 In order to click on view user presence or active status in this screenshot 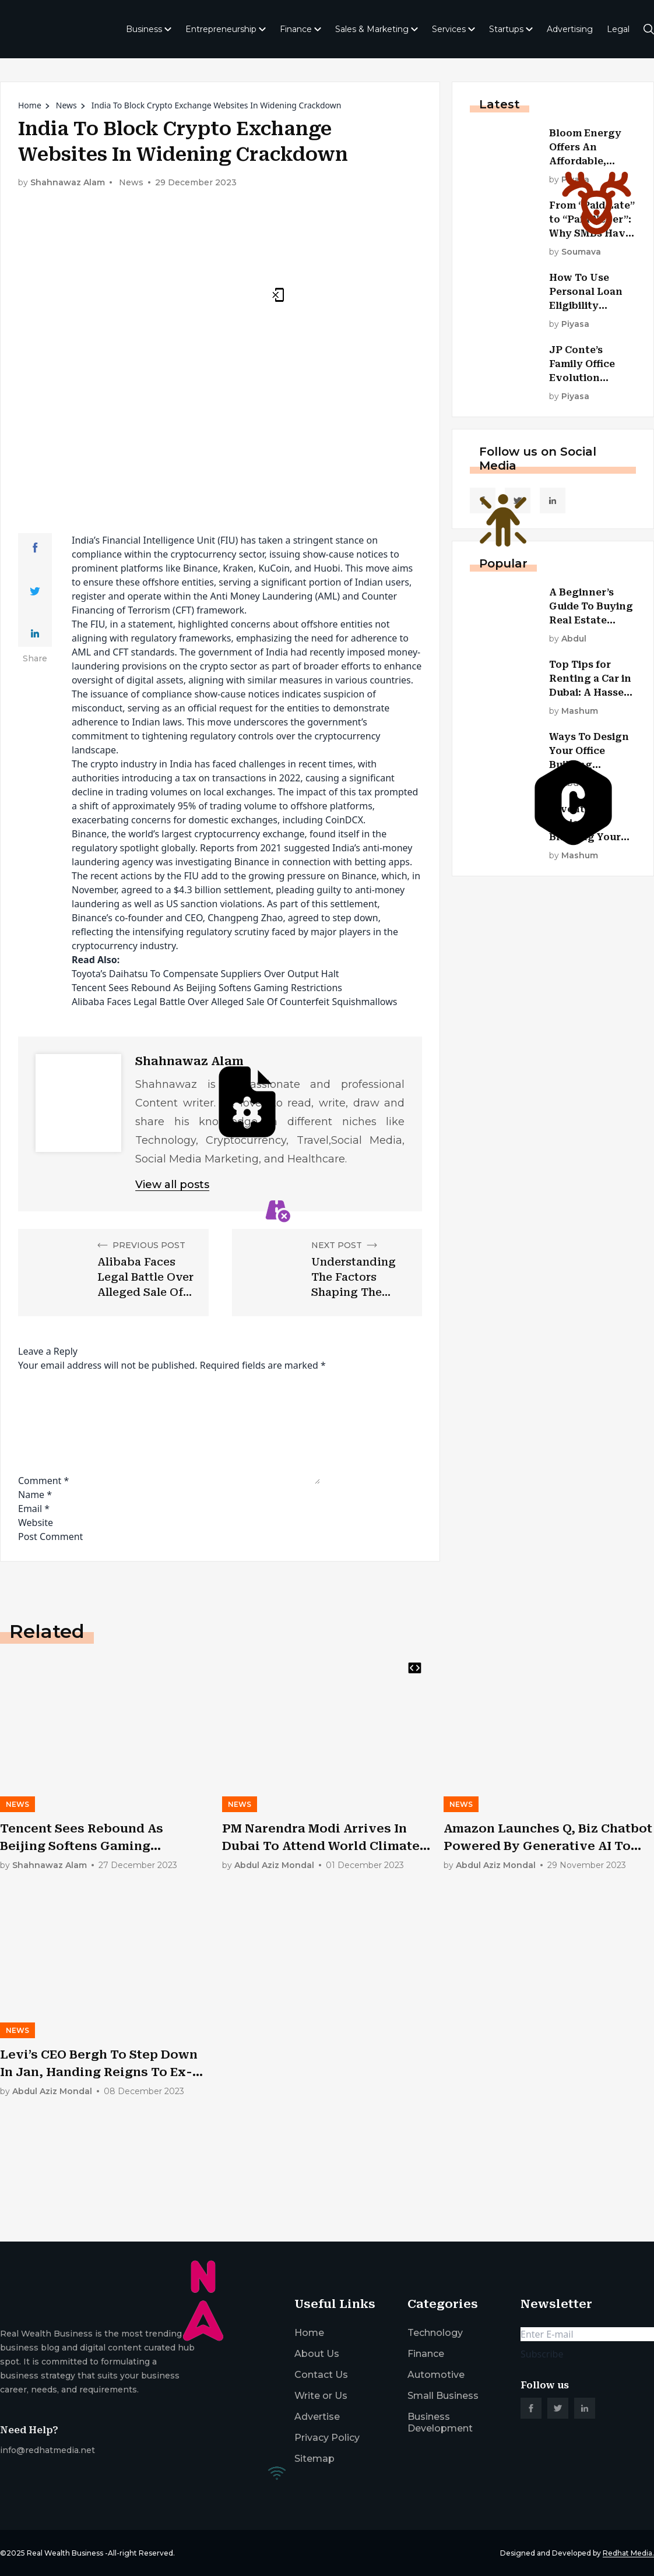, I will do `click(503, 520)`.